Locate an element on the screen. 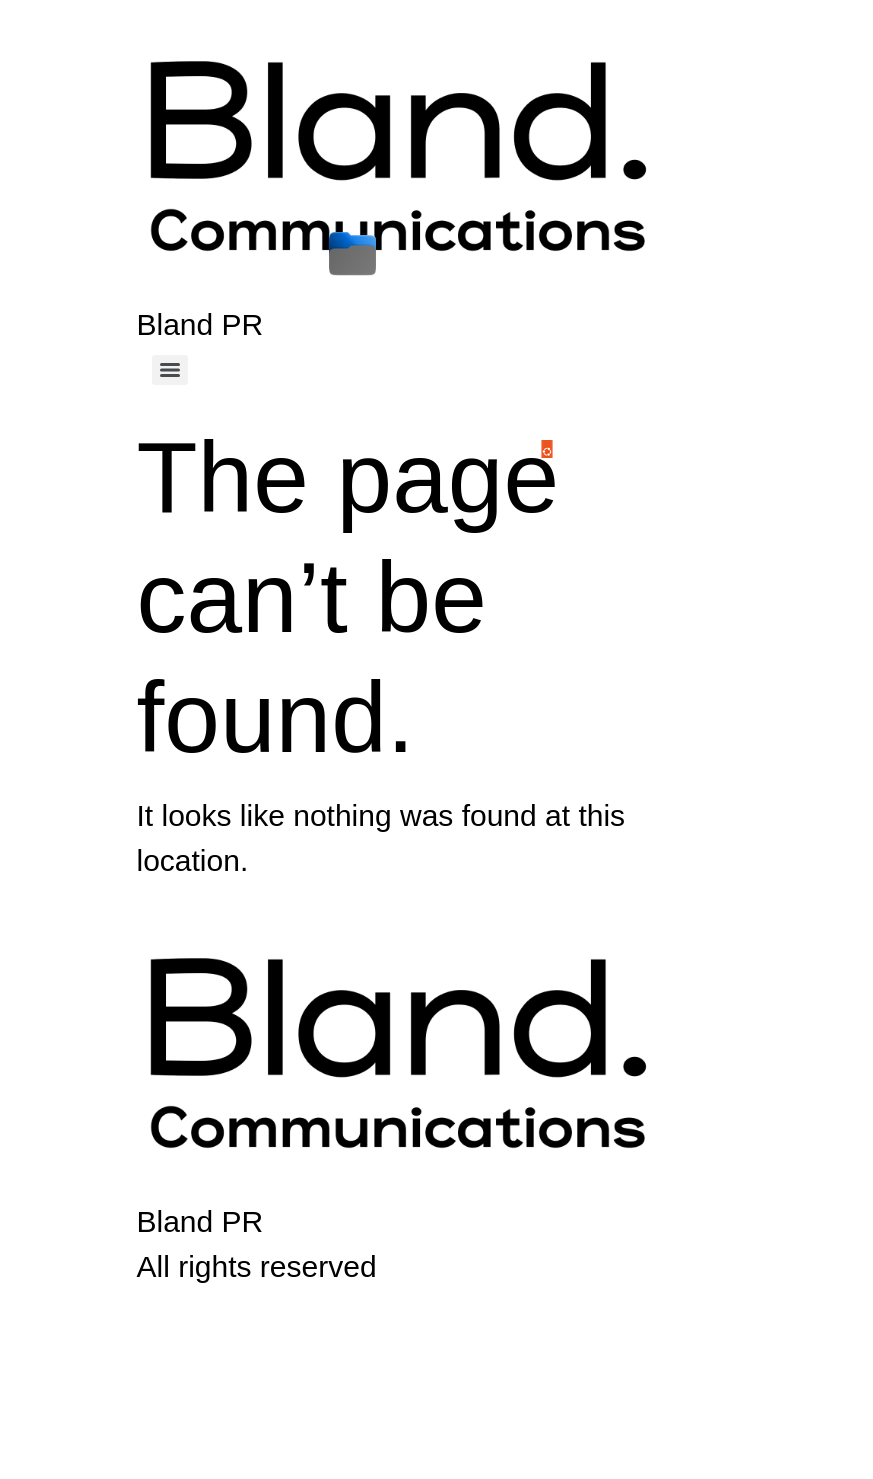 Image resolution: width=873 pixels, height=1479 pixels. open the ubuntu application menu is located at coordinates (547, 449).